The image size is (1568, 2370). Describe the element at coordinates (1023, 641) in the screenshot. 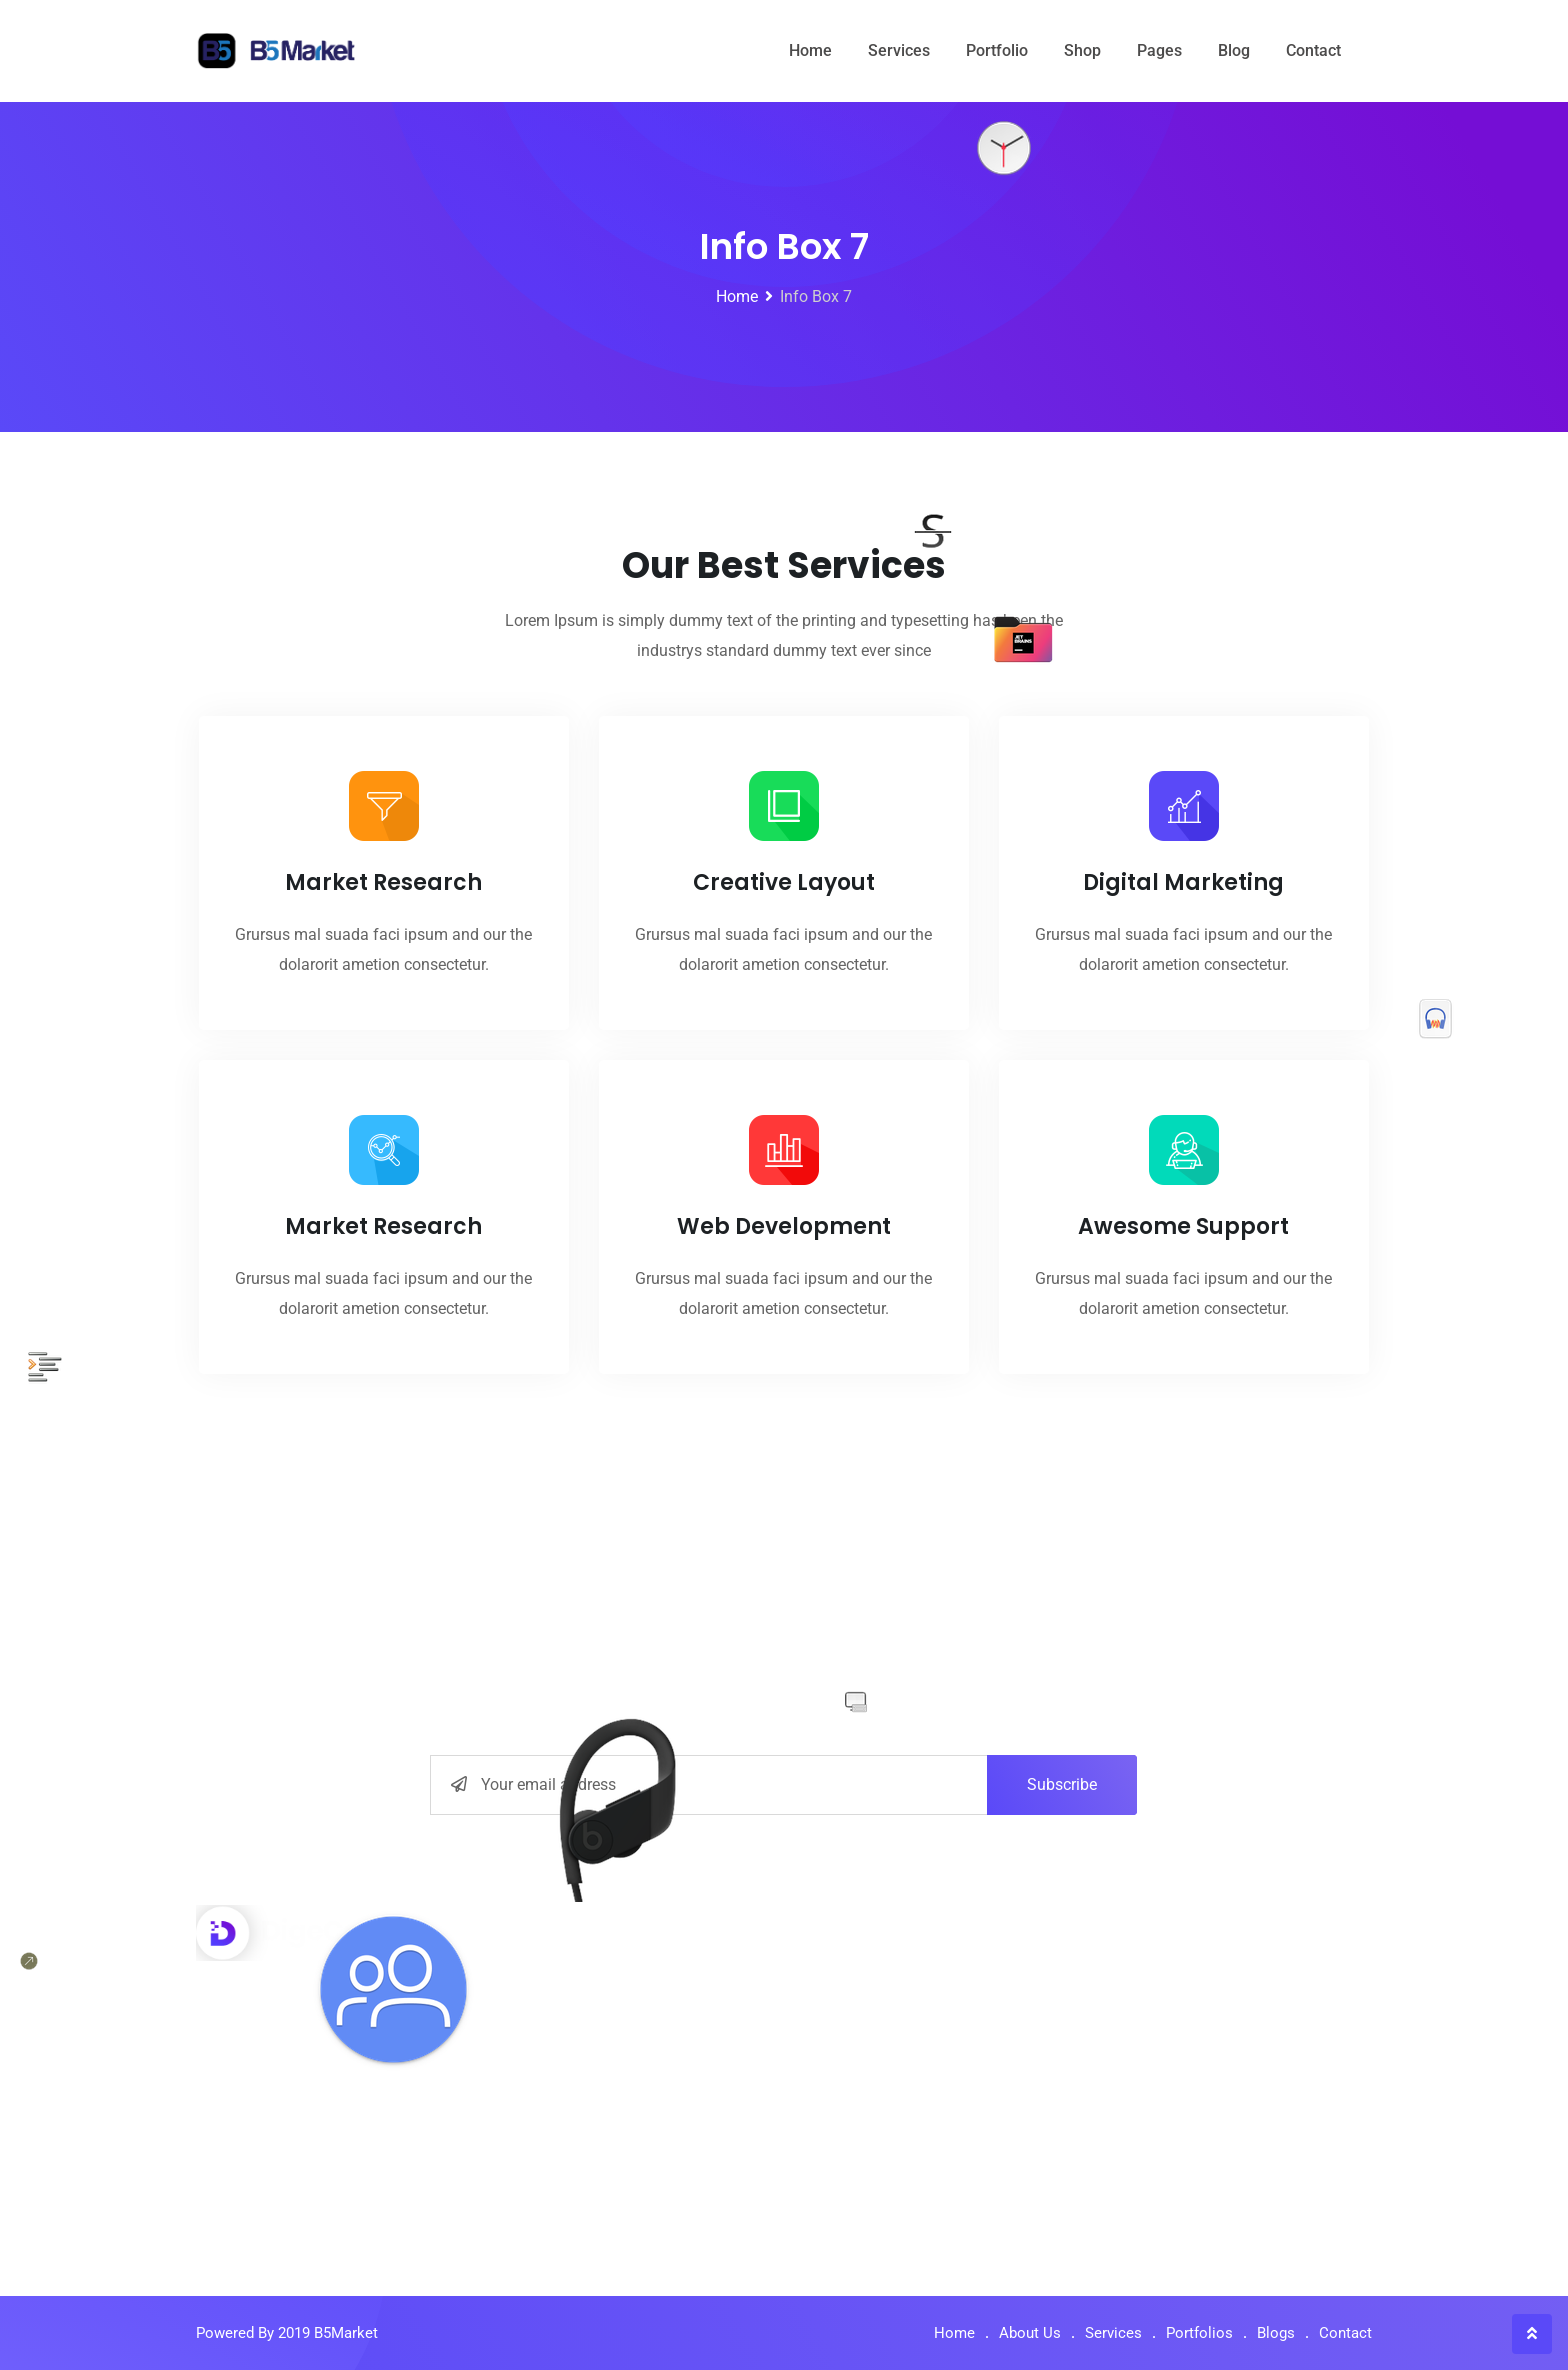

I see `open JetBrains IDE projects folder` at that location.